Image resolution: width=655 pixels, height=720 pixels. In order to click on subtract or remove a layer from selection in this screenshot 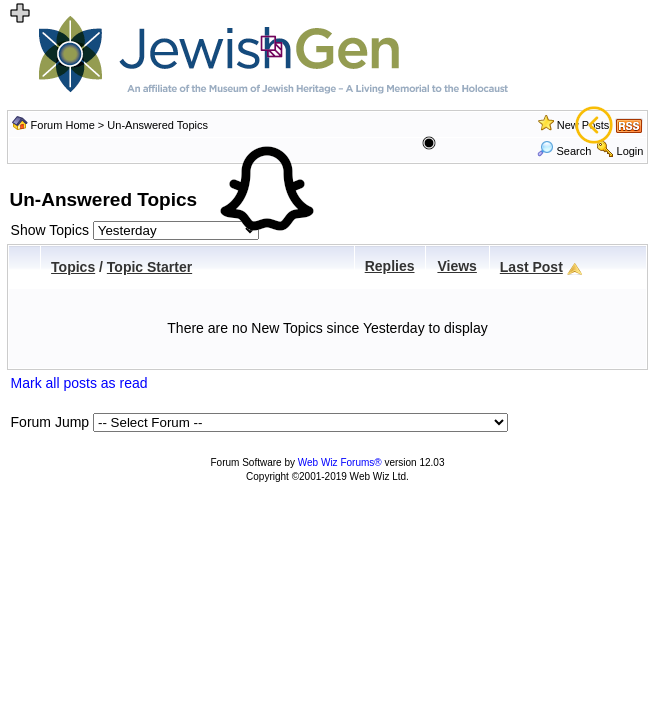, I will do `click(271, 46)`.